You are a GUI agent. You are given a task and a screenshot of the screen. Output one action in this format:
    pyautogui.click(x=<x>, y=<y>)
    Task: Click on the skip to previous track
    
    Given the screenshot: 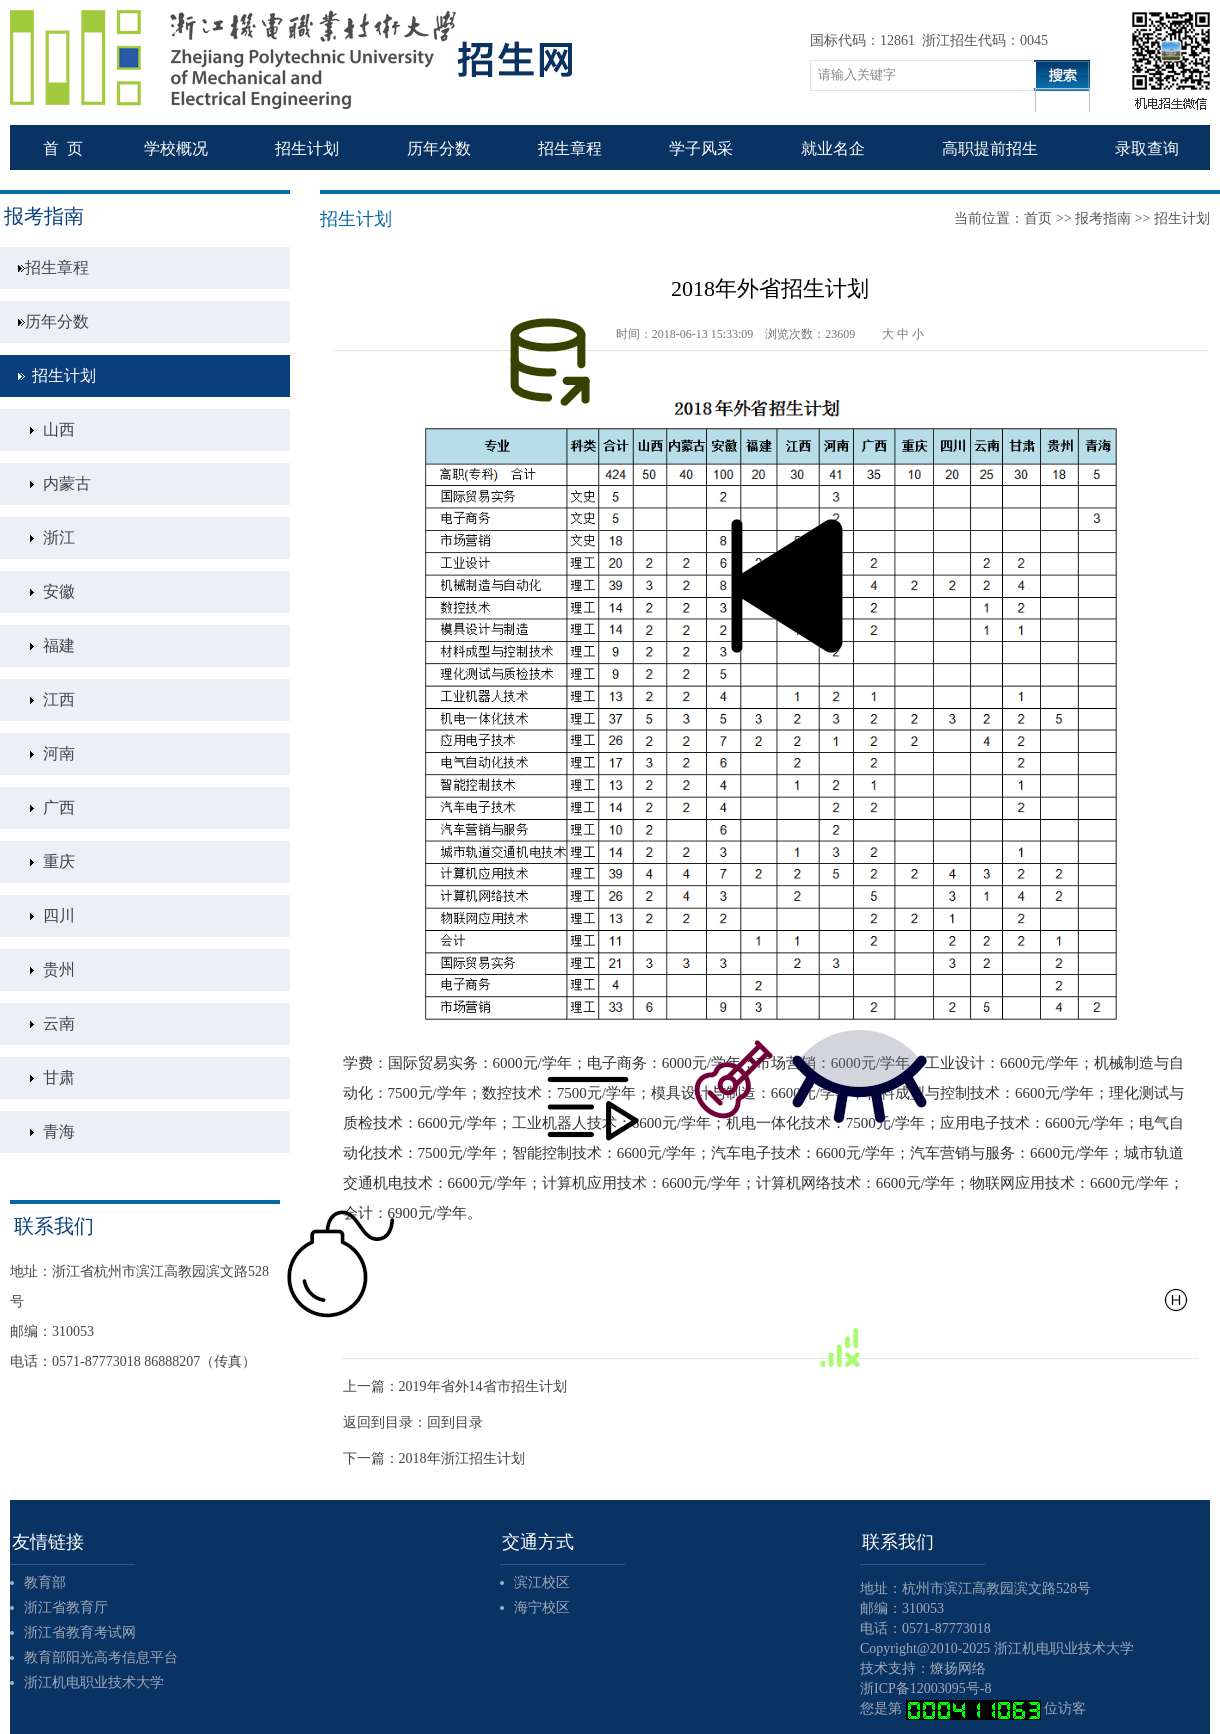 What is the action you would take?
    pyautogui.click(x=787, y=586)
    